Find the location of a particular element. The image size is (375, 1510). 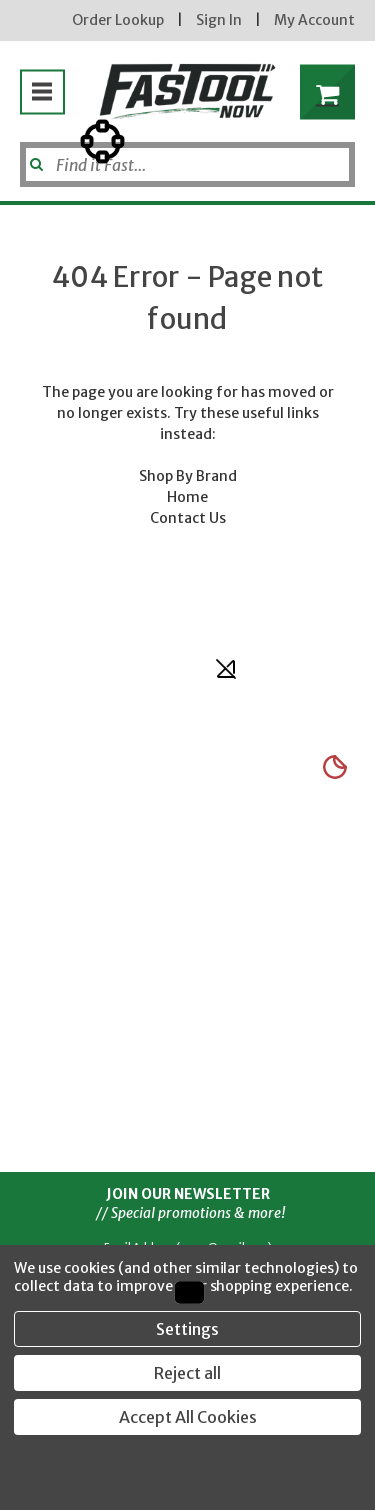

add a sticker to your message is located at coordinates (335, 767).